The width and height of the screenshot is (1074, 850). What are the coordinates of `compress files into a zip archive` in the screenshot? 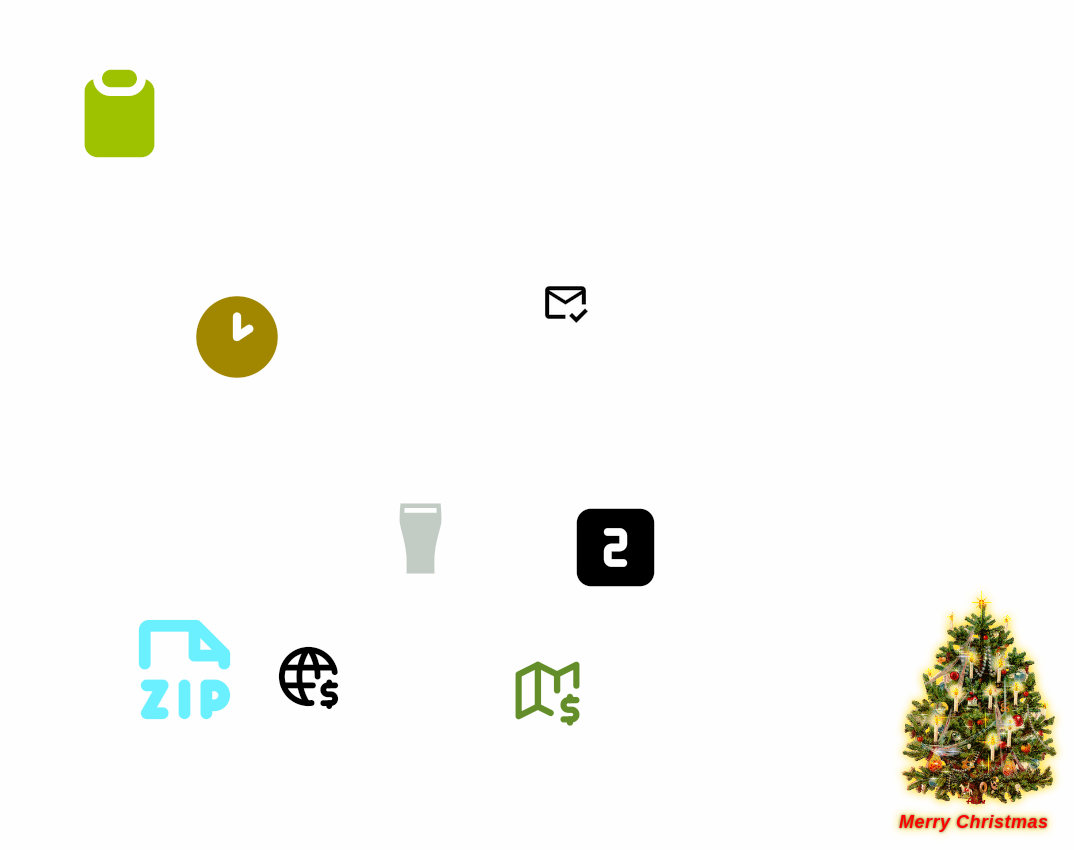 It's located at (184, 673).